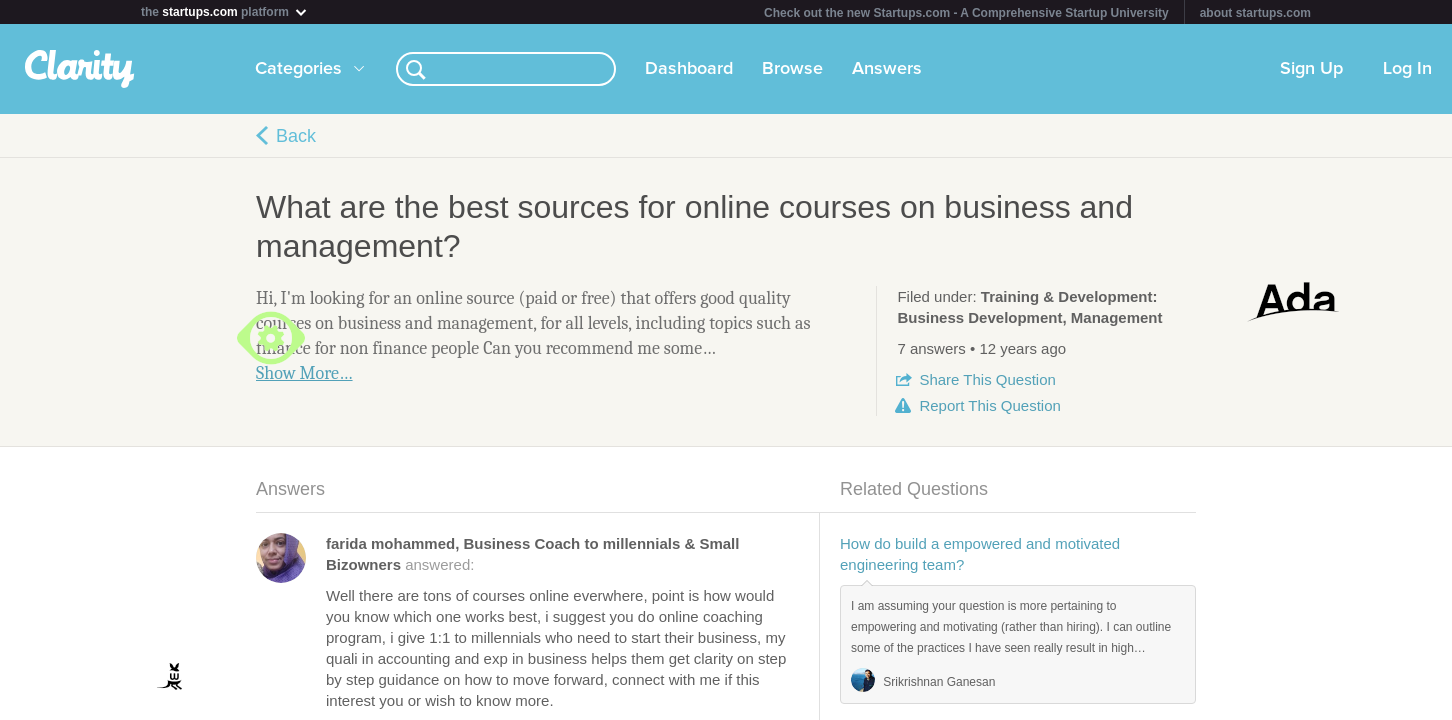 The width and height of the screenshot is (1452, 720). Describe the element at coordinates (1293, 302) in the screenshot. I see `ada company logo` at that location.